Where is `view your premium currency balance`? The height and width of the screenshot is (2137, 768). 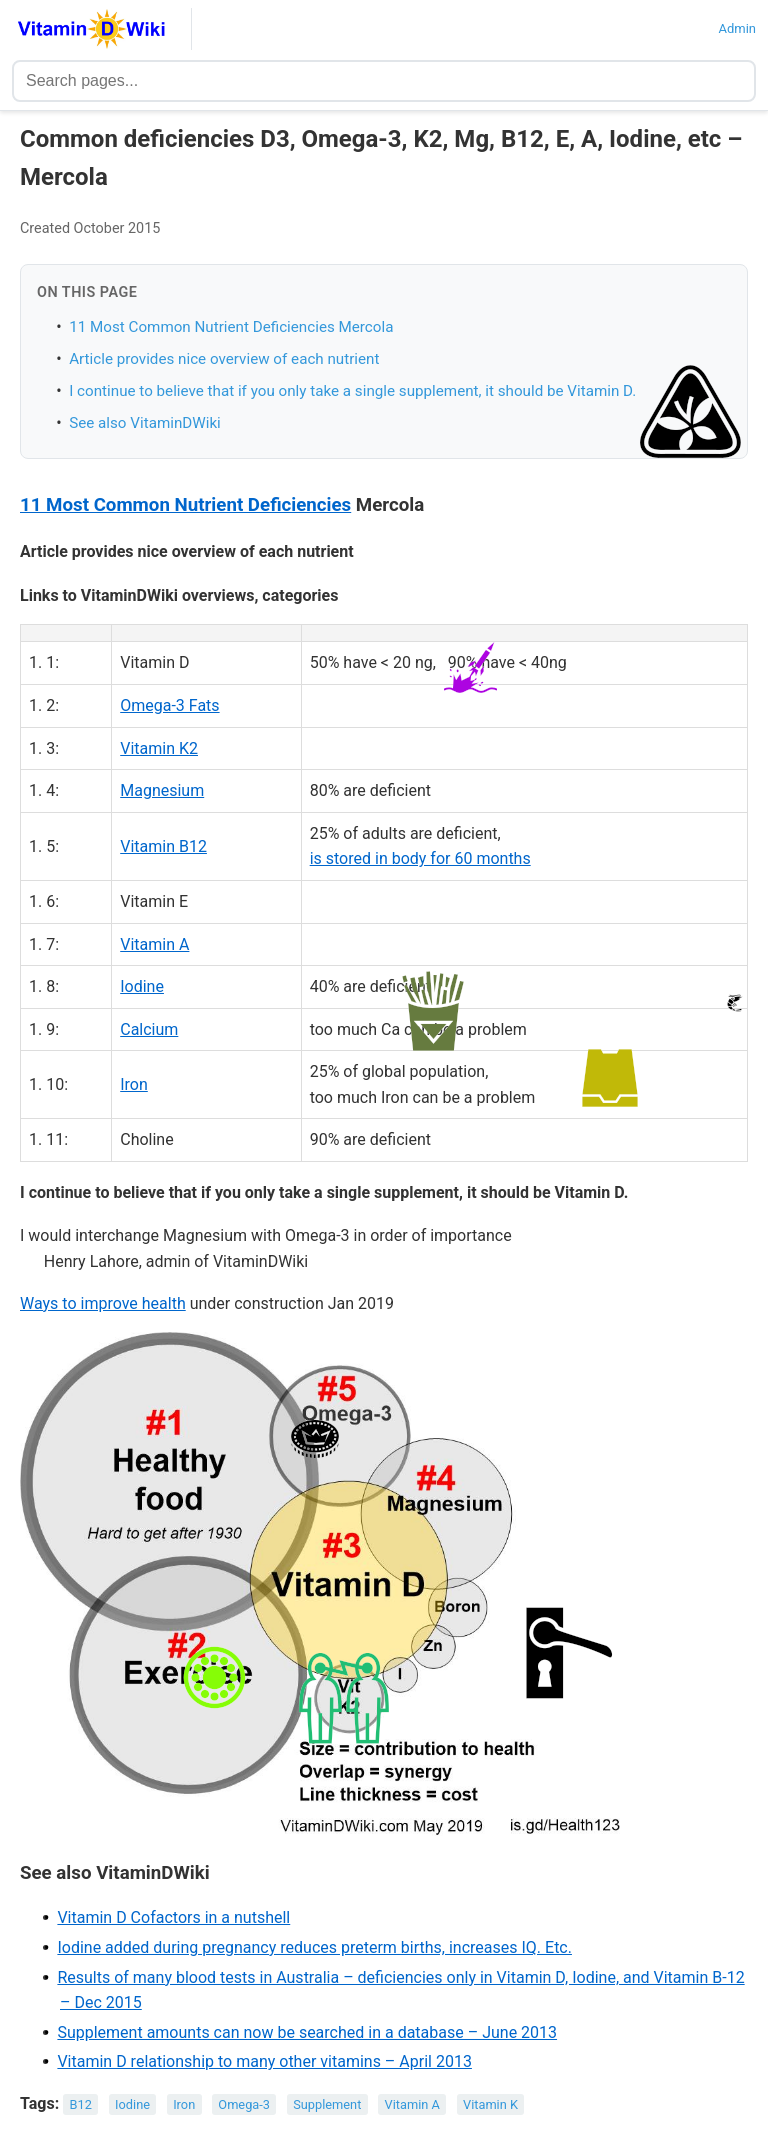 view your premium currency balance is located at coordinates (315, 1439).